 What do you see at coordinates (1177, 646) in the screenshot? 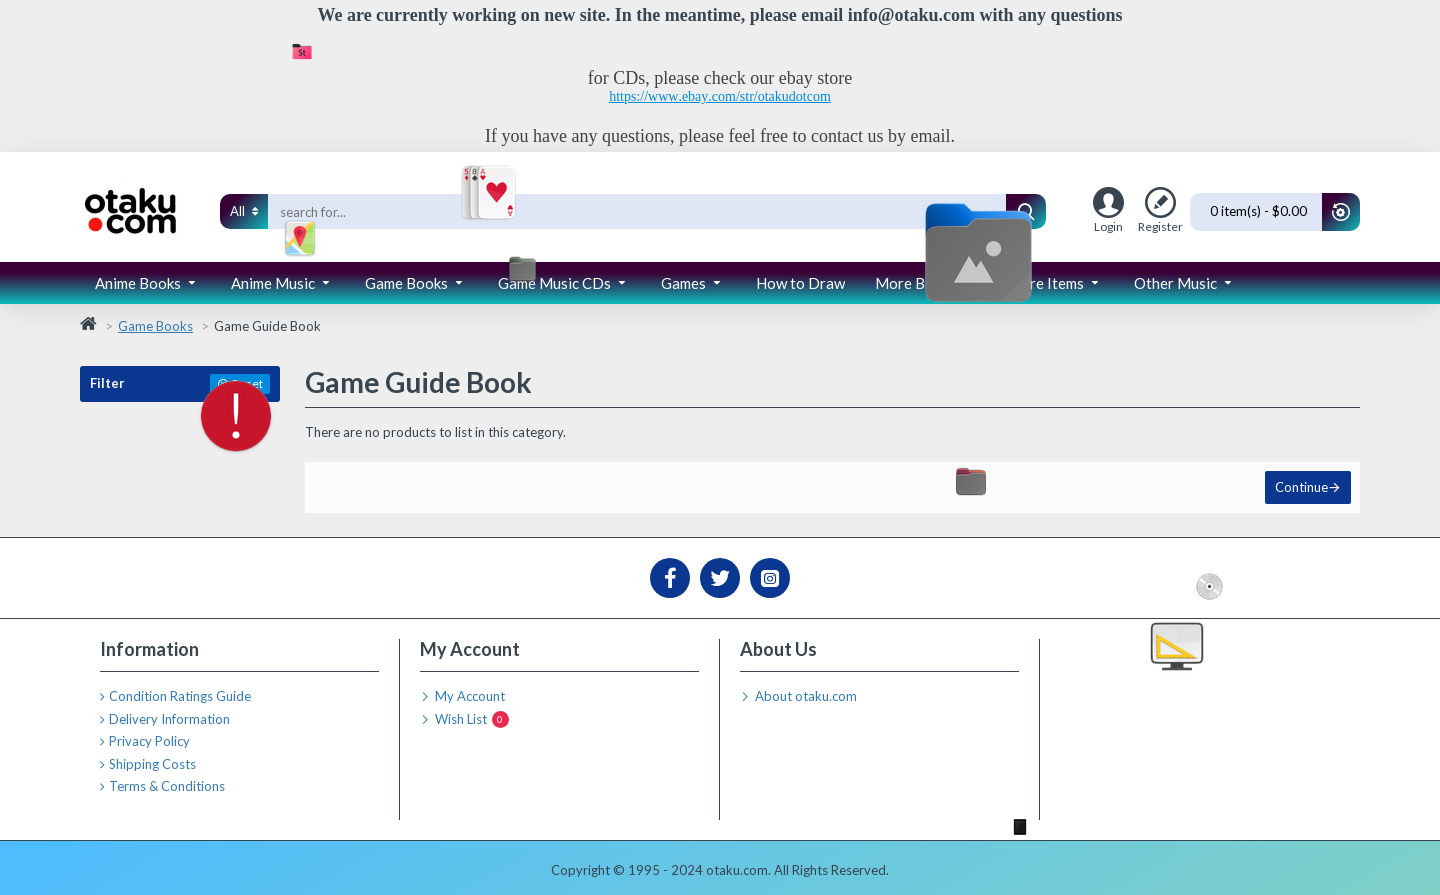
I see `access display settings and screen configuration` at bounding box center [1177, 646].